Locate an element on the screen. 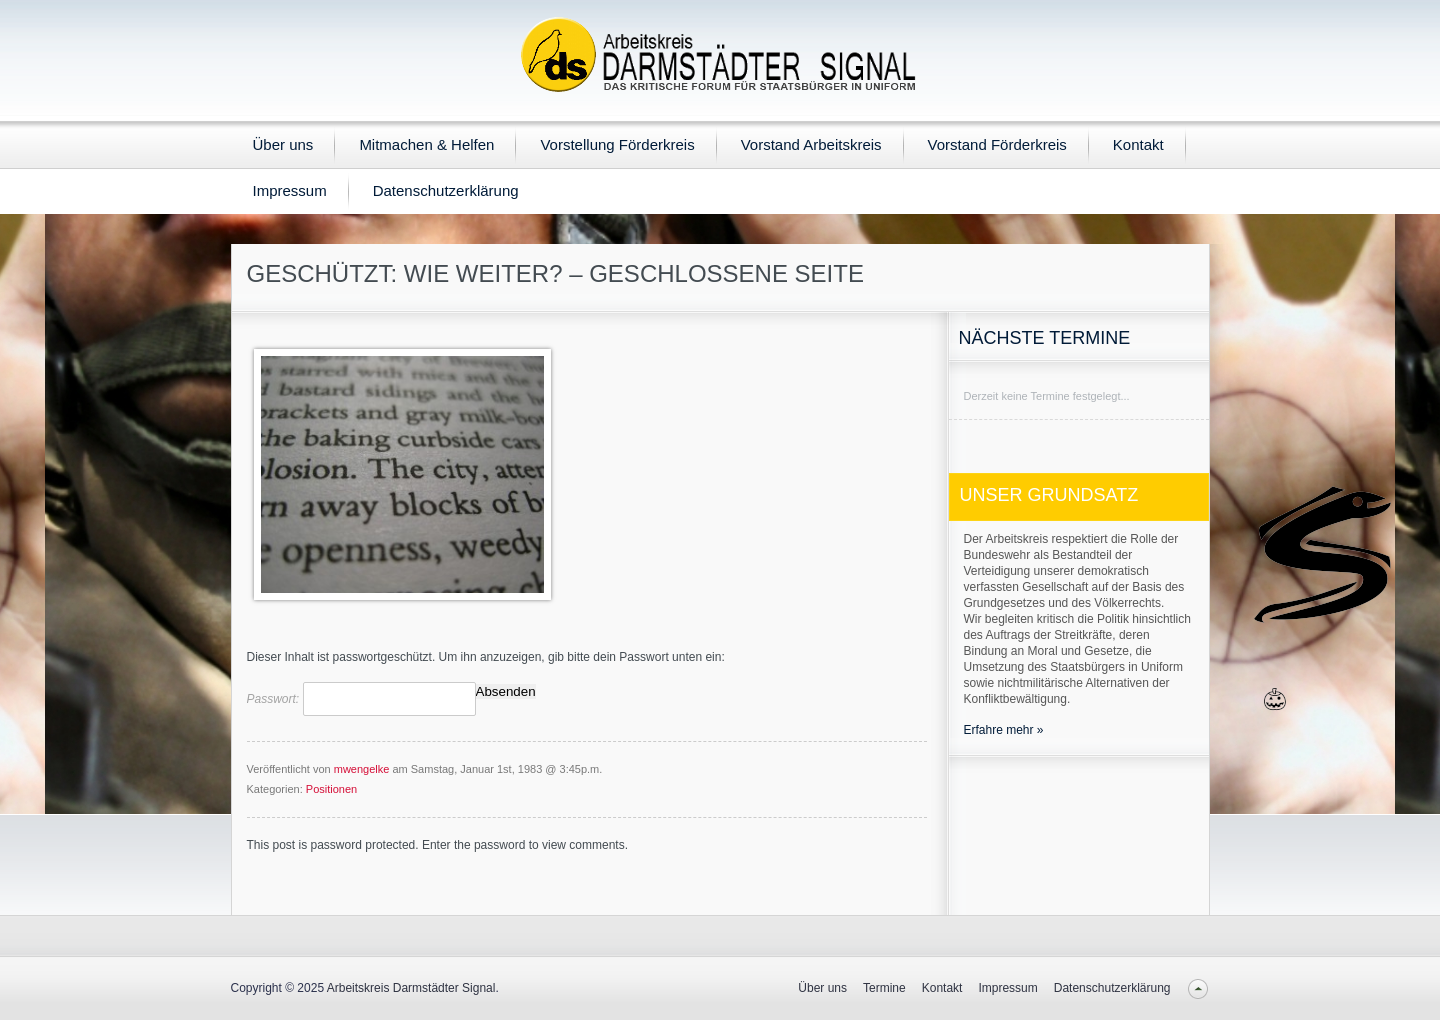 The image size is (1440, 1020). eel creature or fish type in a game inventory is located at coordinates (1322, 554).